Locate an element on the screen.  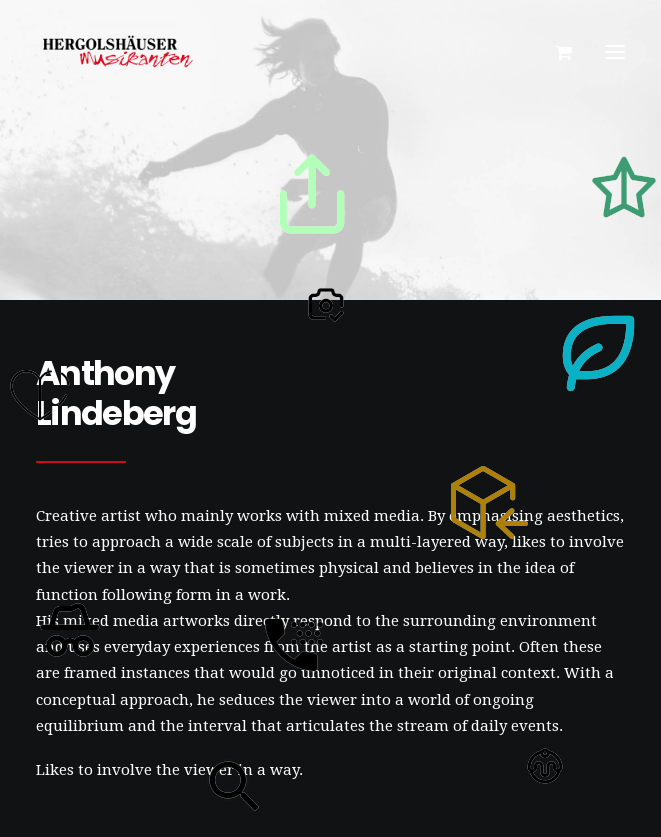
view dessert menu options is located at coordinates (545, 766).